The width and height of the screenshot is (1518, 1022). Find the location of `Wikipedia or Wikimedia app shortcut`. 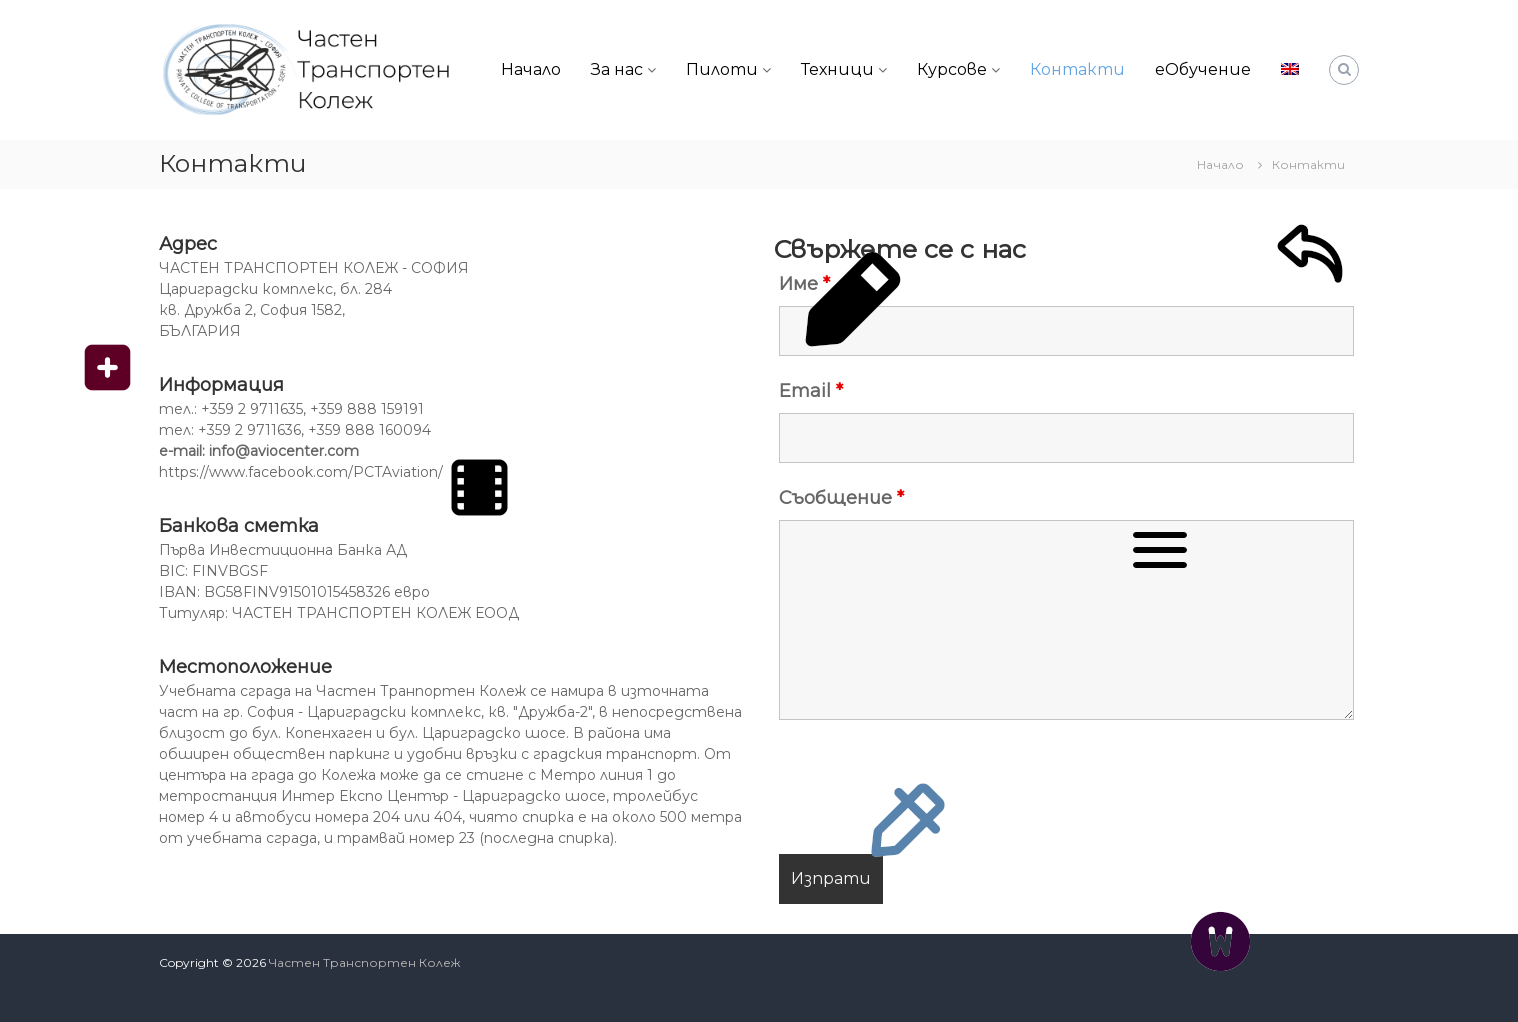

Wikipedia or Wikimedia app shortcut is located at coordinates (1220, 941).